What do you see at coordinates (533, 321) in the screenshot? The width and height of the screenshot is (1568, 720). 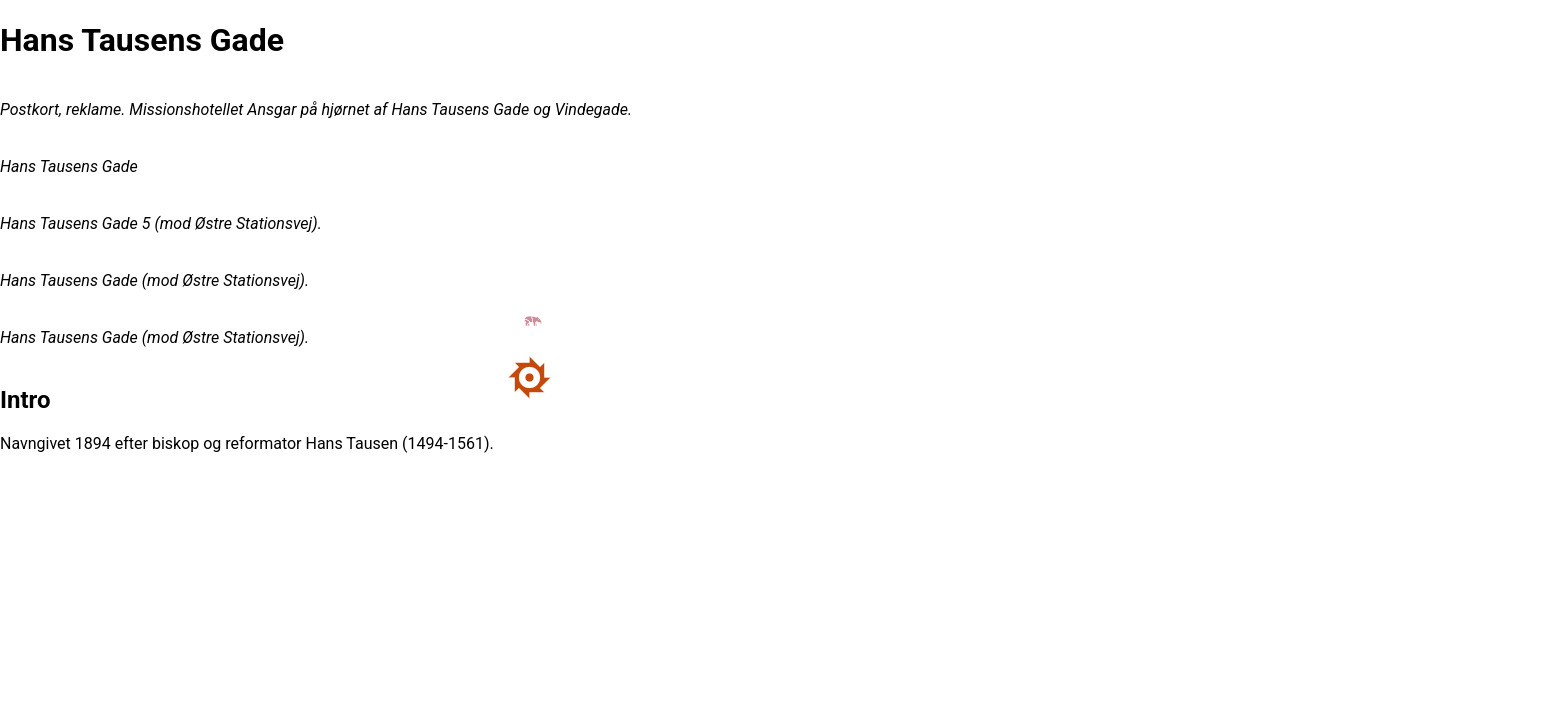 I see `tapir animal icon for wildlife or nature-themed game` at bounding box center [533, 321].